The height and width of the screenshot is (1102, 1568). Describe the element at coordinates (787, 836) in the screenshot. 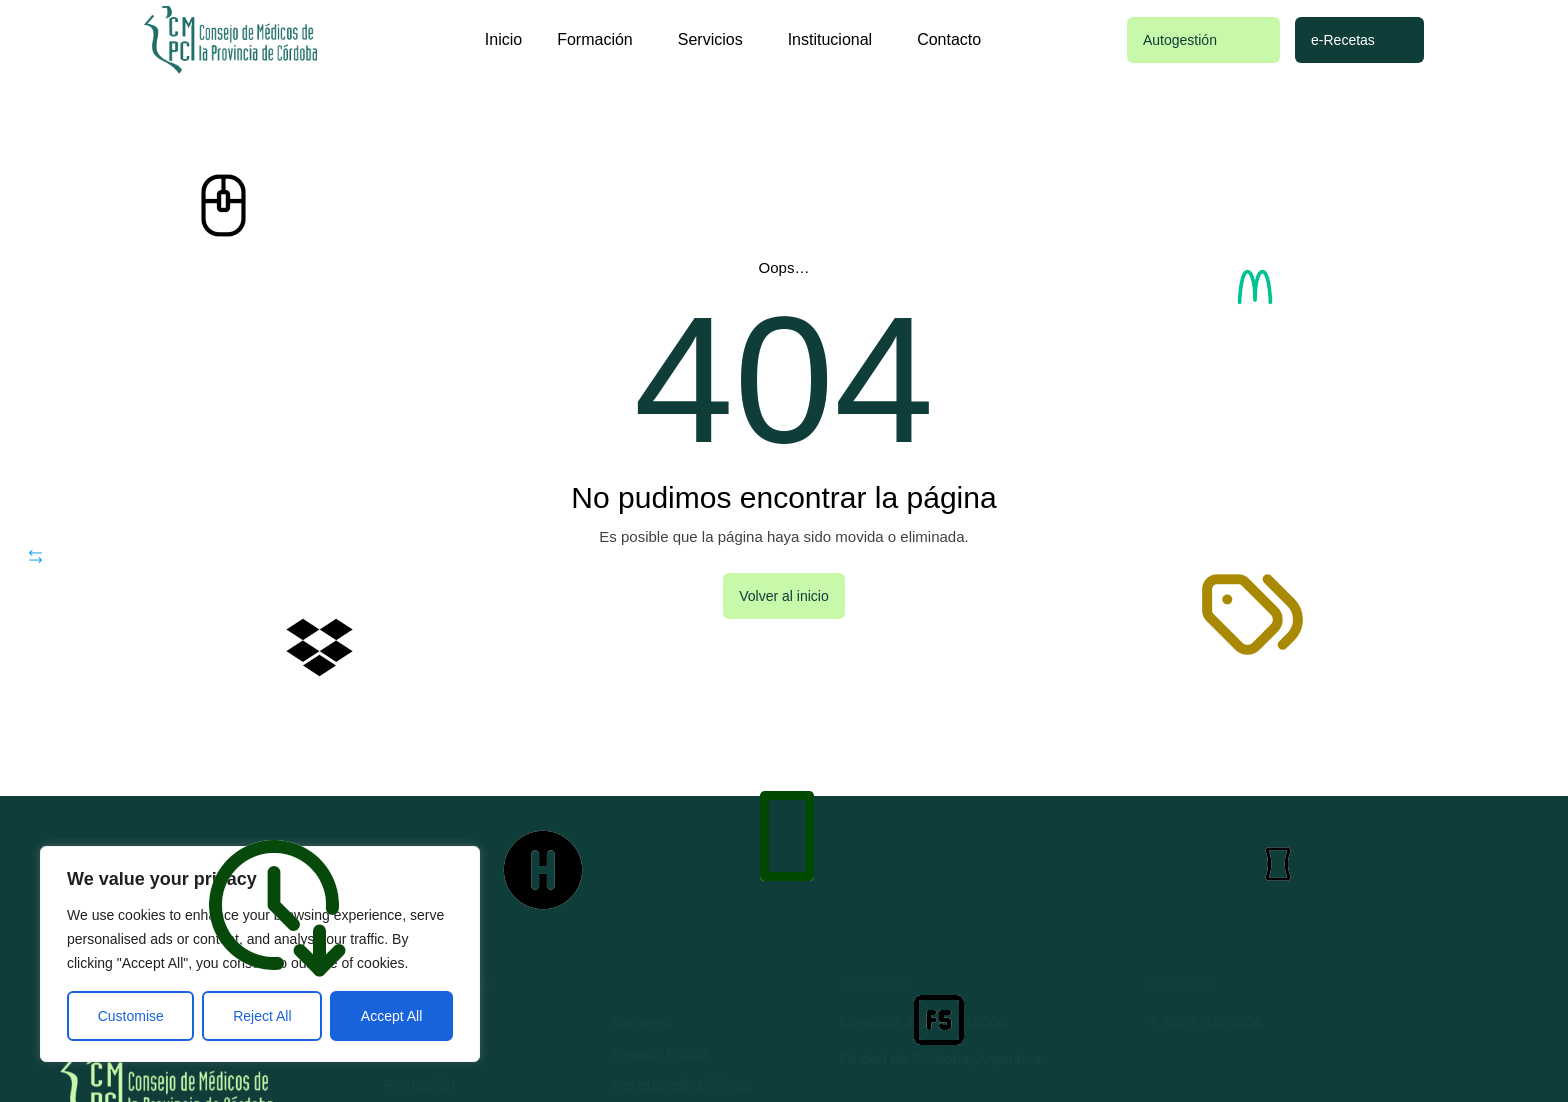

I see `national geographic brand logo` at that location.